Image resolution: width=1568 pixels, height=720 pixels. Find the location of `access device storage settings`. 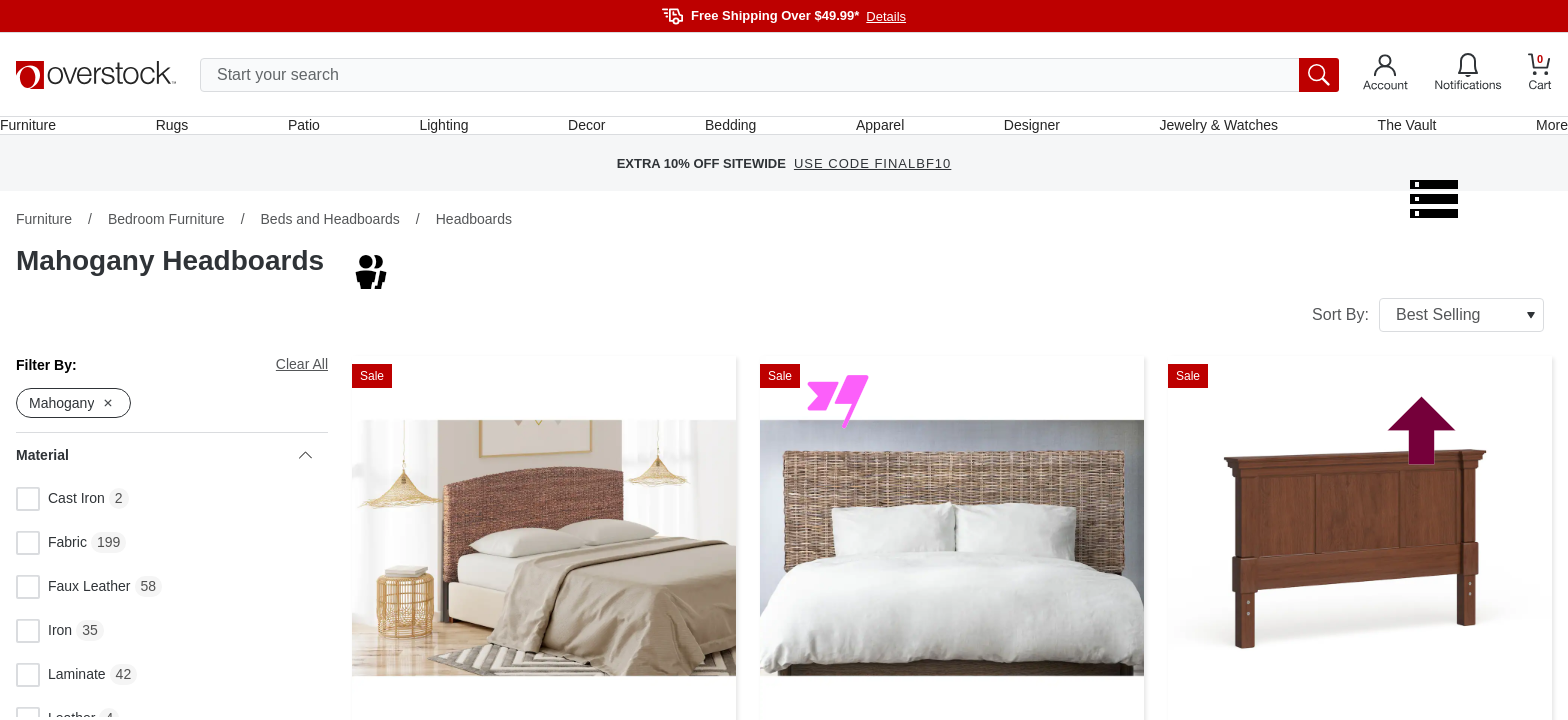

access device storage settings is located at coordinates (1434, 199).